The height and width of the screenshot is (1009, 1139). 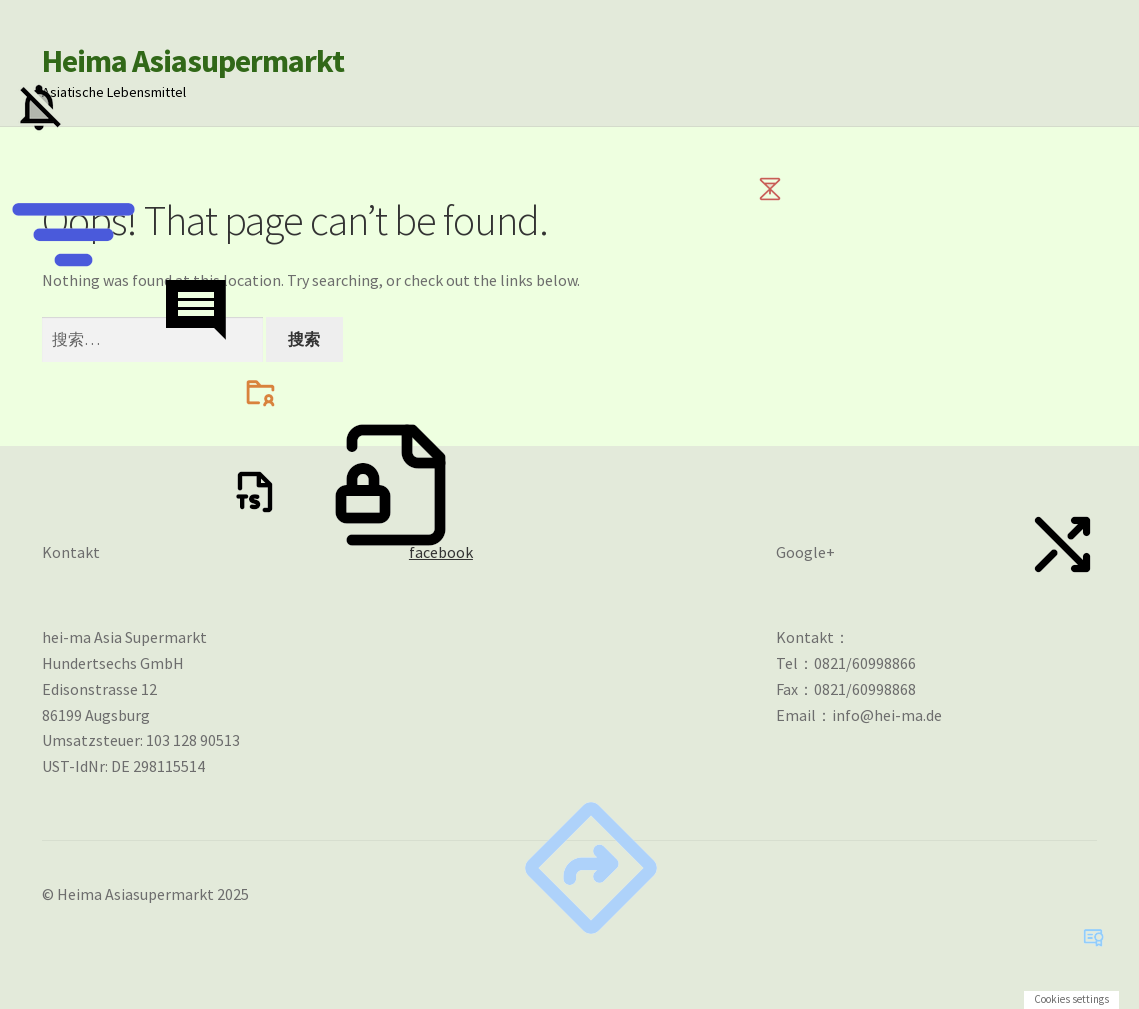 What do you see at coordinates (770, 189) in the screenshot?
I see `indicates loading or processing in progress` at bounding box center [770, 189].